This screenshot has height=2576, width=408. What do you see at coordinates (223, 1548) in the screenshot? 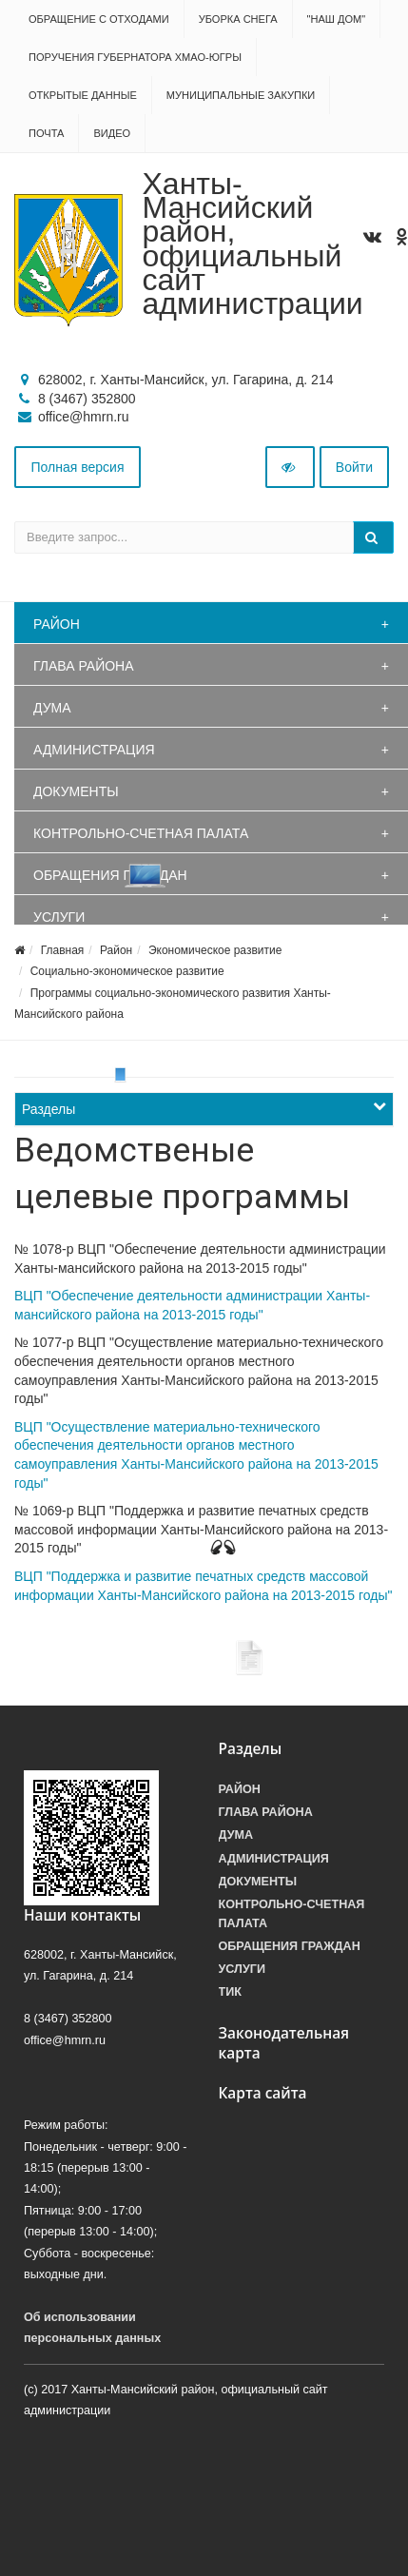
I see `connect beats wireless earbuds via bluetooth` at bounding box center [223, 1548].